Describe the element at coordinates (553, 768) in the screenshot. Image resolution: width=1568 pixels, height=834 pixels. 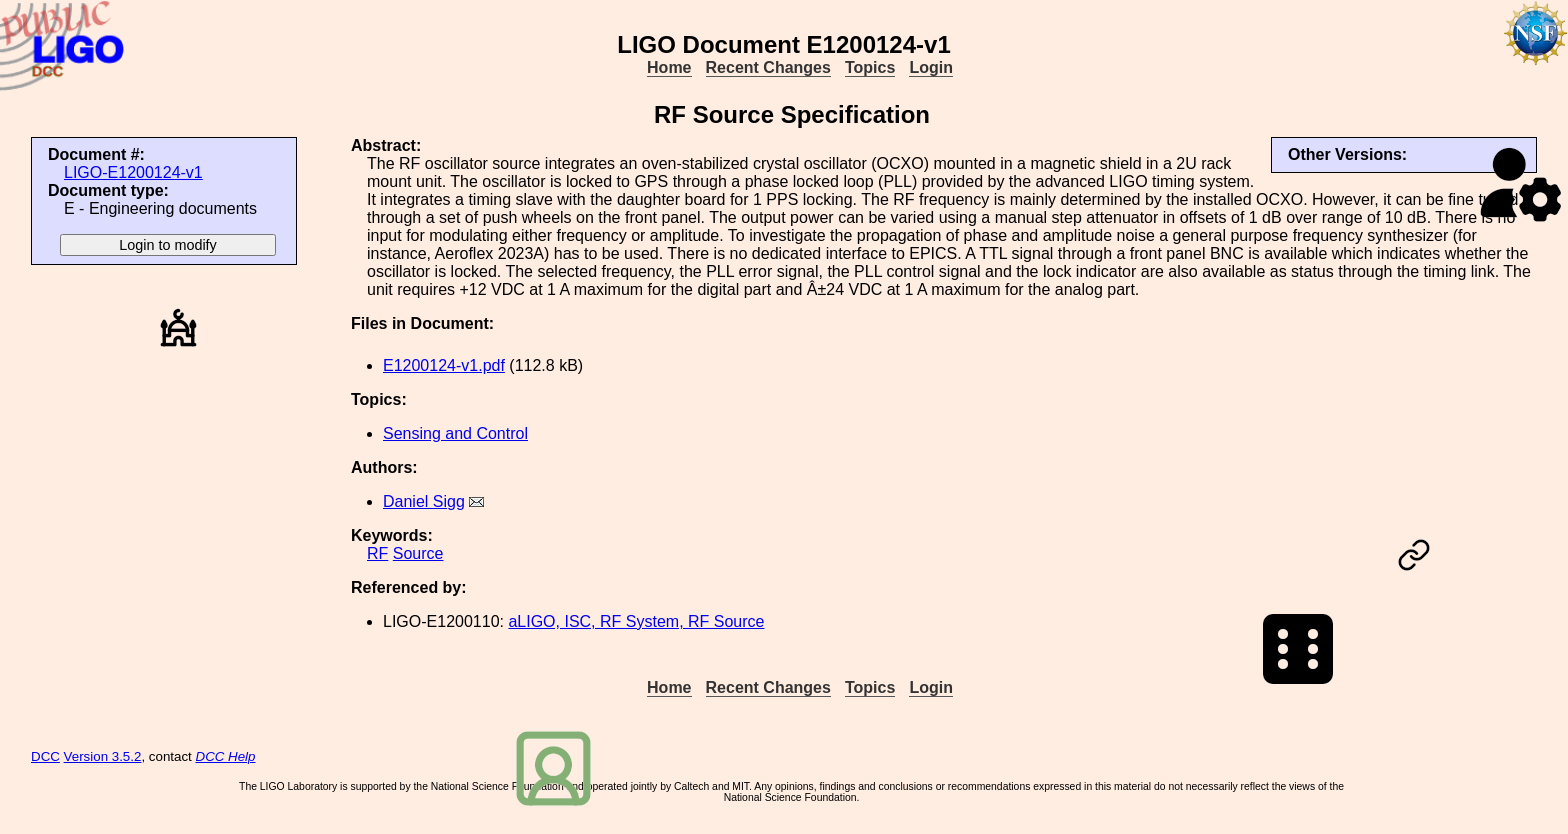
I see `view user profile` at that location.